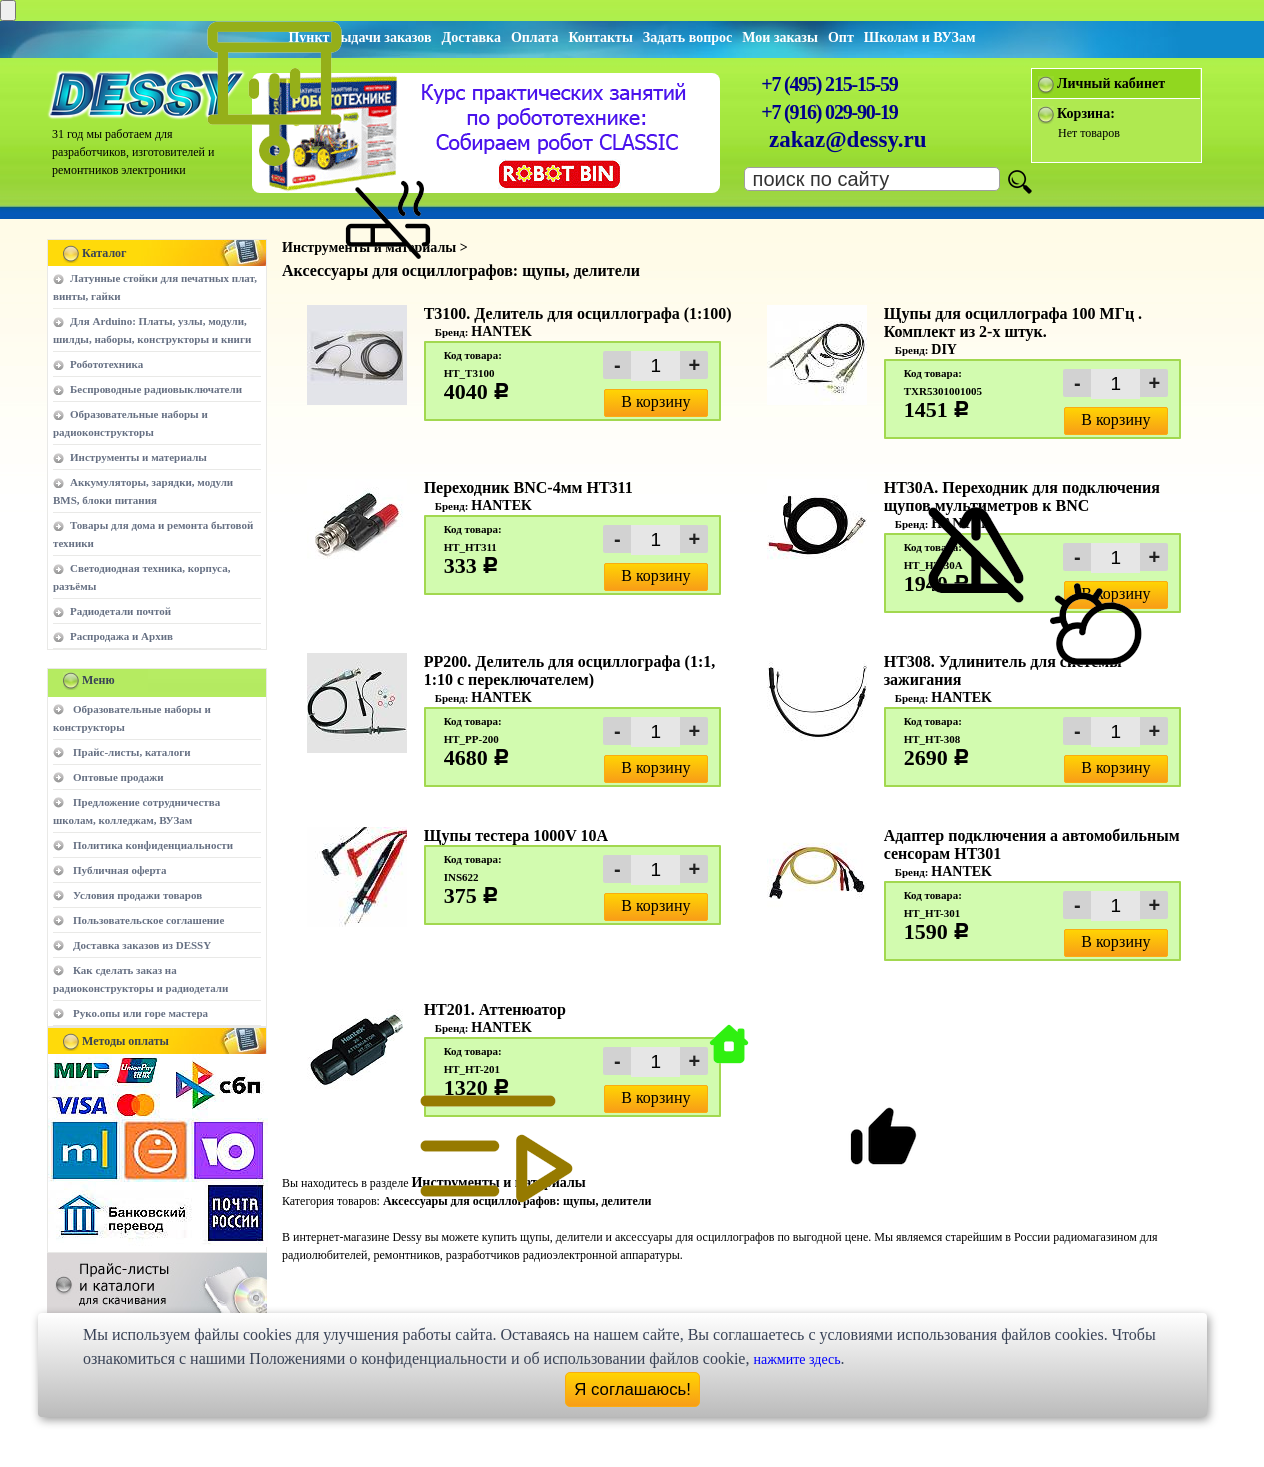 The height and width of the screenshot is (1467, 1264). I want to click on view current weather conditions, so click(1095, 625).